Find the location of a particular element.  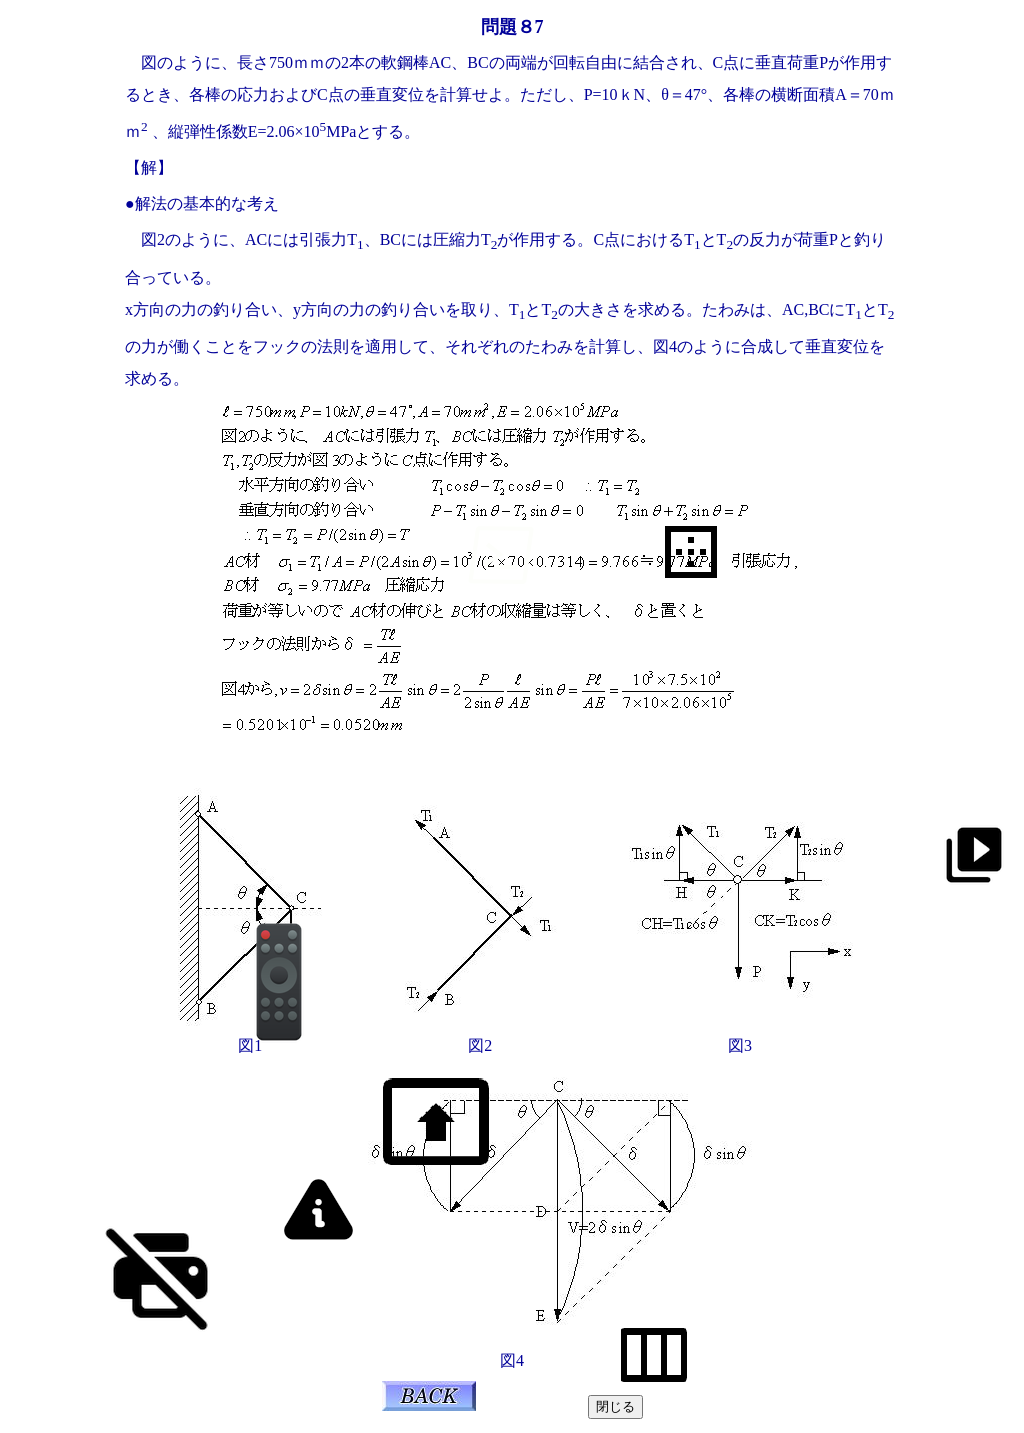

connect a tv remote as an input device is located at coordinates (279, 982).